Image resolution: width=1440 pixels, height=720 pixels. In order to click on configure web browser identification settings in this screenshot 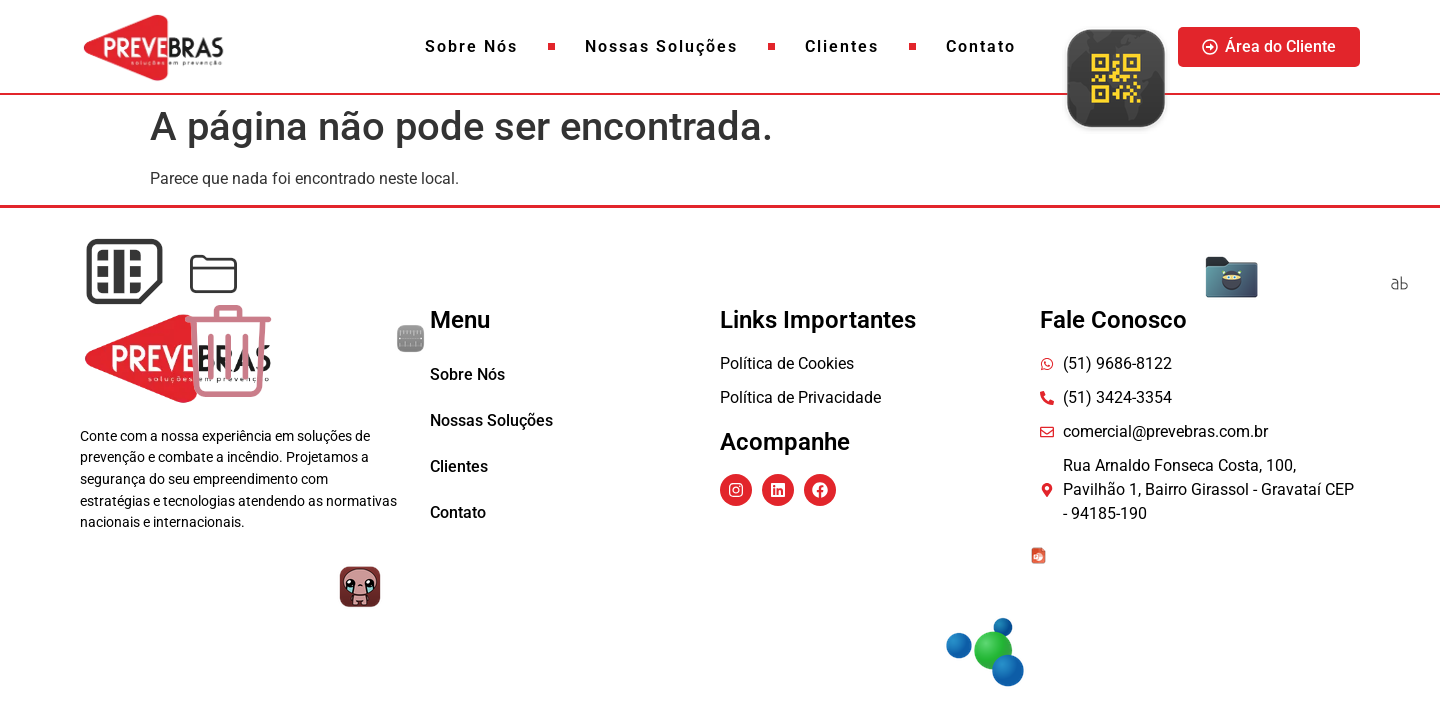, I will do `click(1116, 80)`.